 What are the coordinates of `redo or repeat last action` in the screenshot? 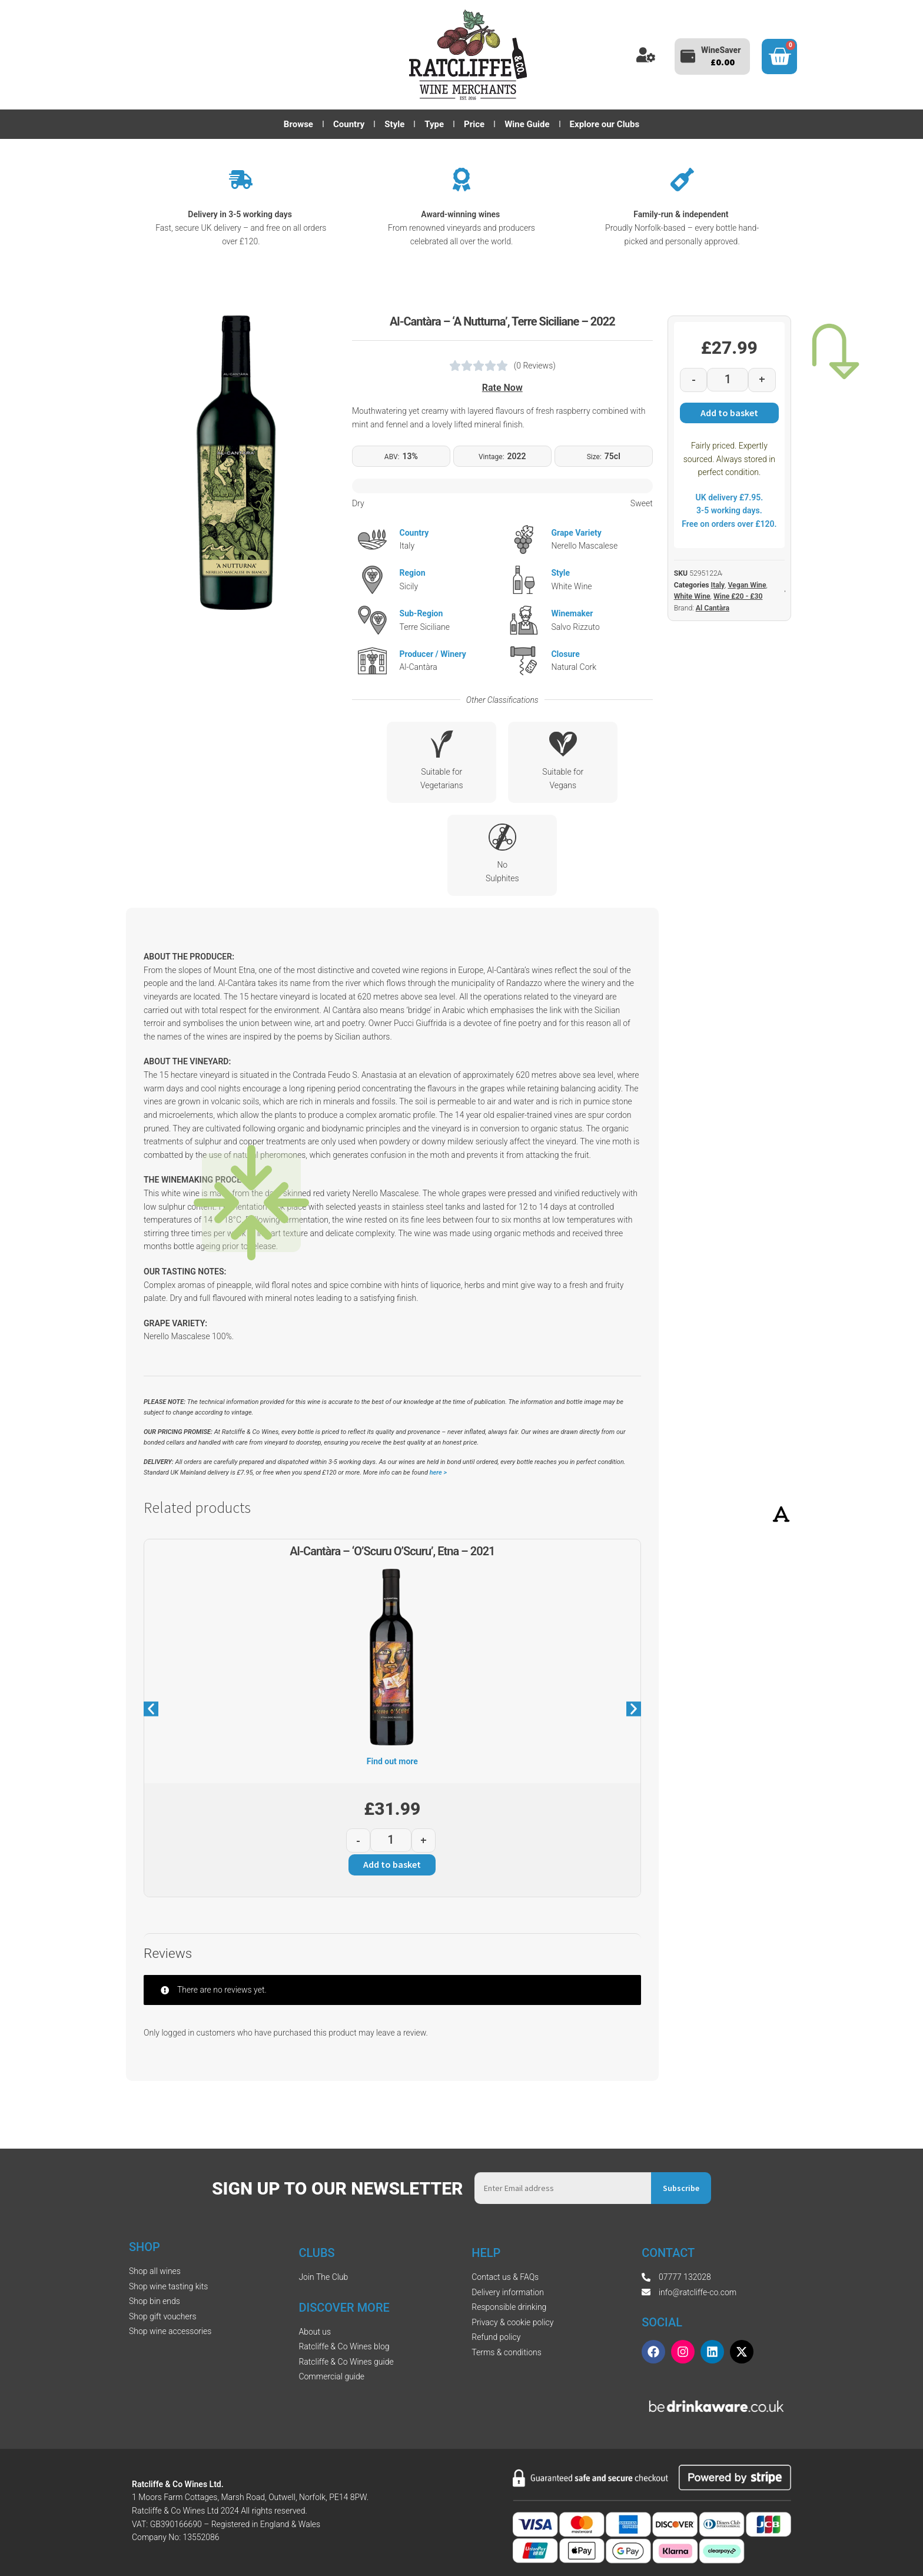 It's located at (834, 351).